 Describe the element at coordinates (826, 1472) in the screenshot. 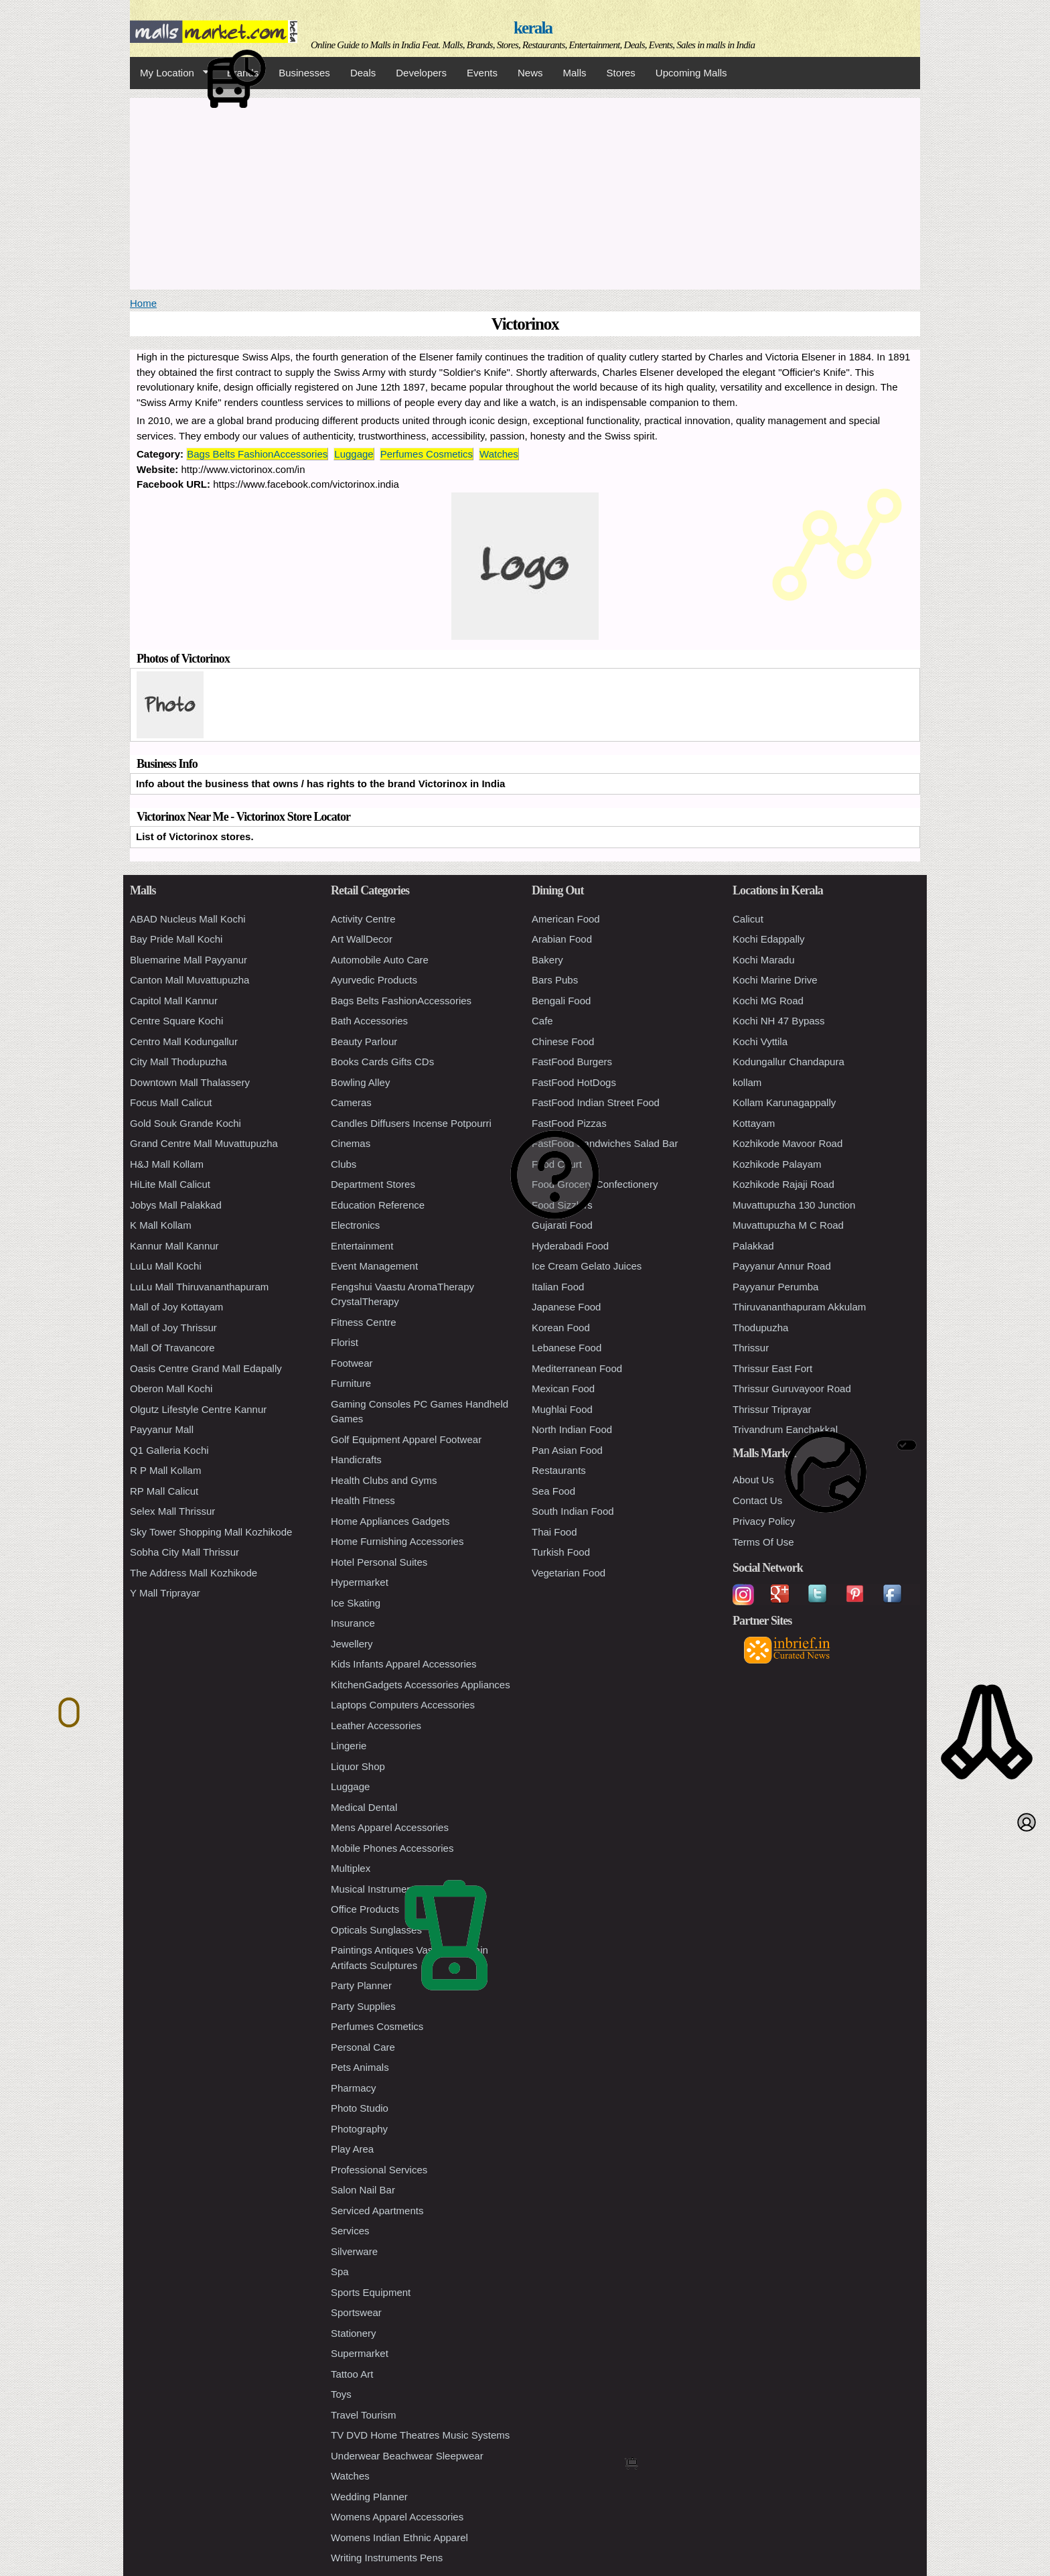

I see `switch to international or global settings` at that location.